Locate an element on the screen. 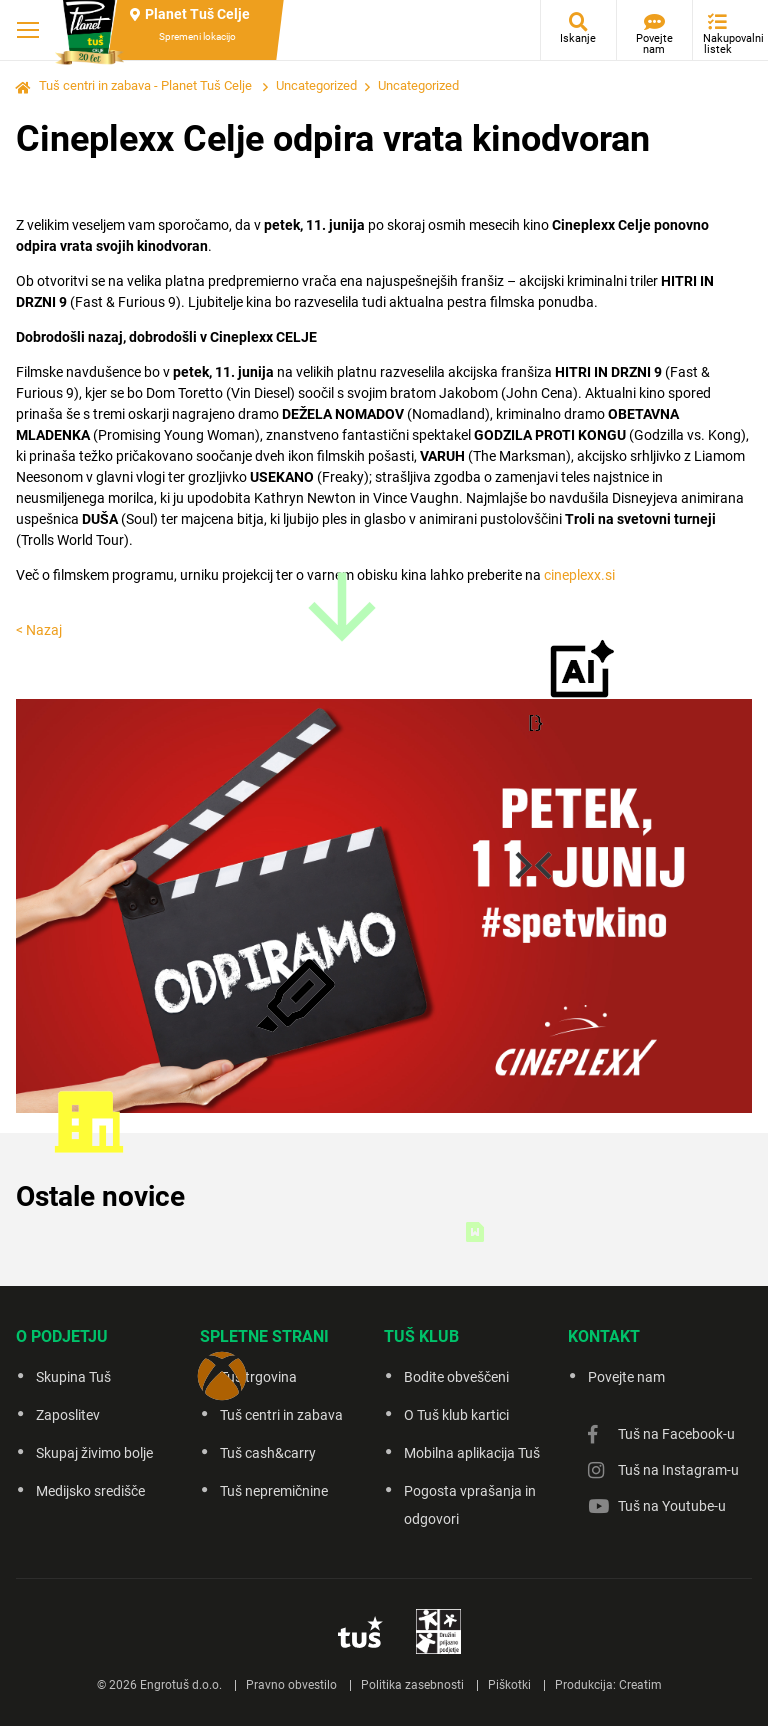 The height and width of the screenshot is (1726, 768). open a Microsoft Word document is located at coordinates (475, 1232).